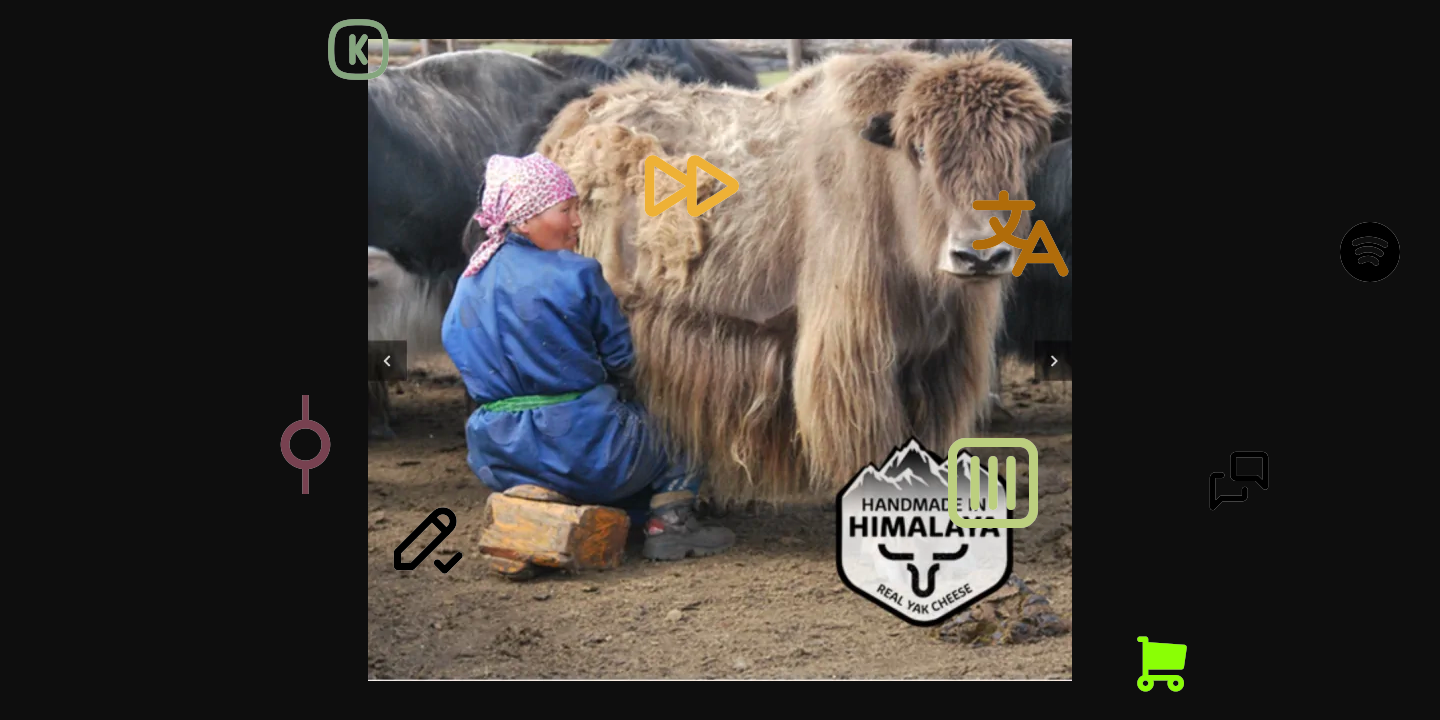  Describe the element at coordinates (993, 483) in the screenshot. I see `laundry care instruction for drip drying` at that location.